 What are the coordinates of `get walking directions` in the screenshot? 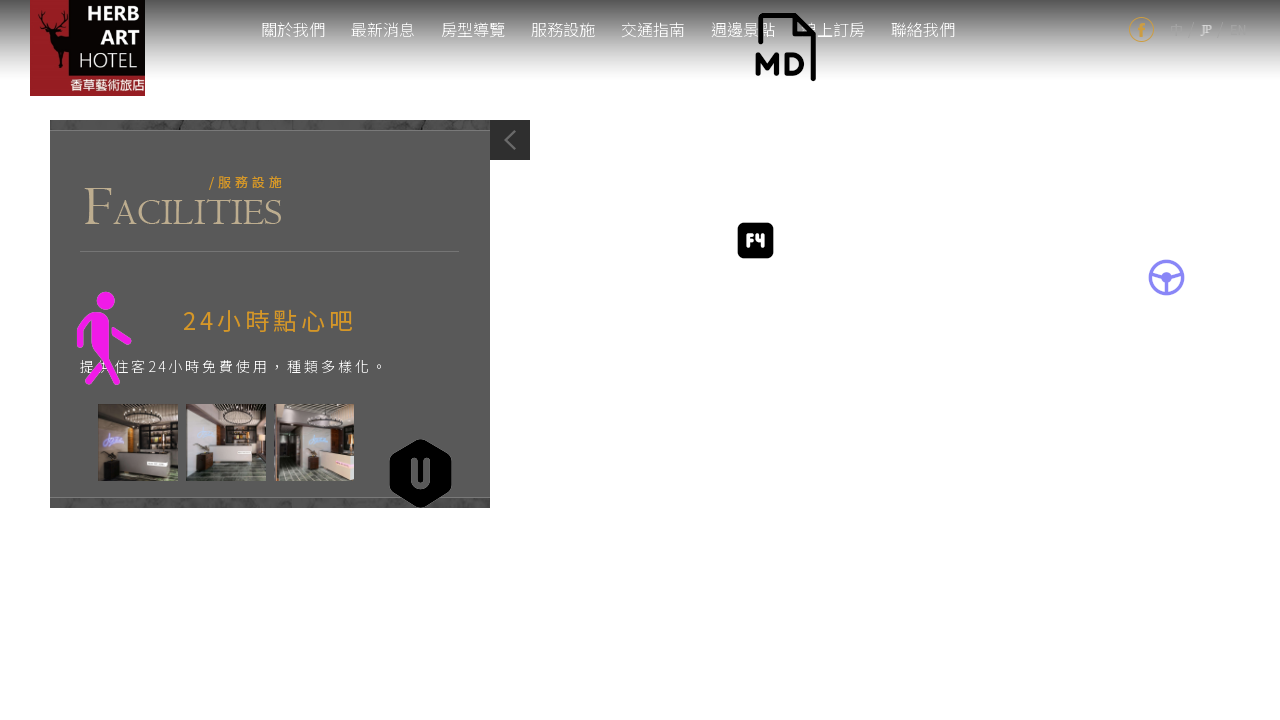 It's located at (105, 337).